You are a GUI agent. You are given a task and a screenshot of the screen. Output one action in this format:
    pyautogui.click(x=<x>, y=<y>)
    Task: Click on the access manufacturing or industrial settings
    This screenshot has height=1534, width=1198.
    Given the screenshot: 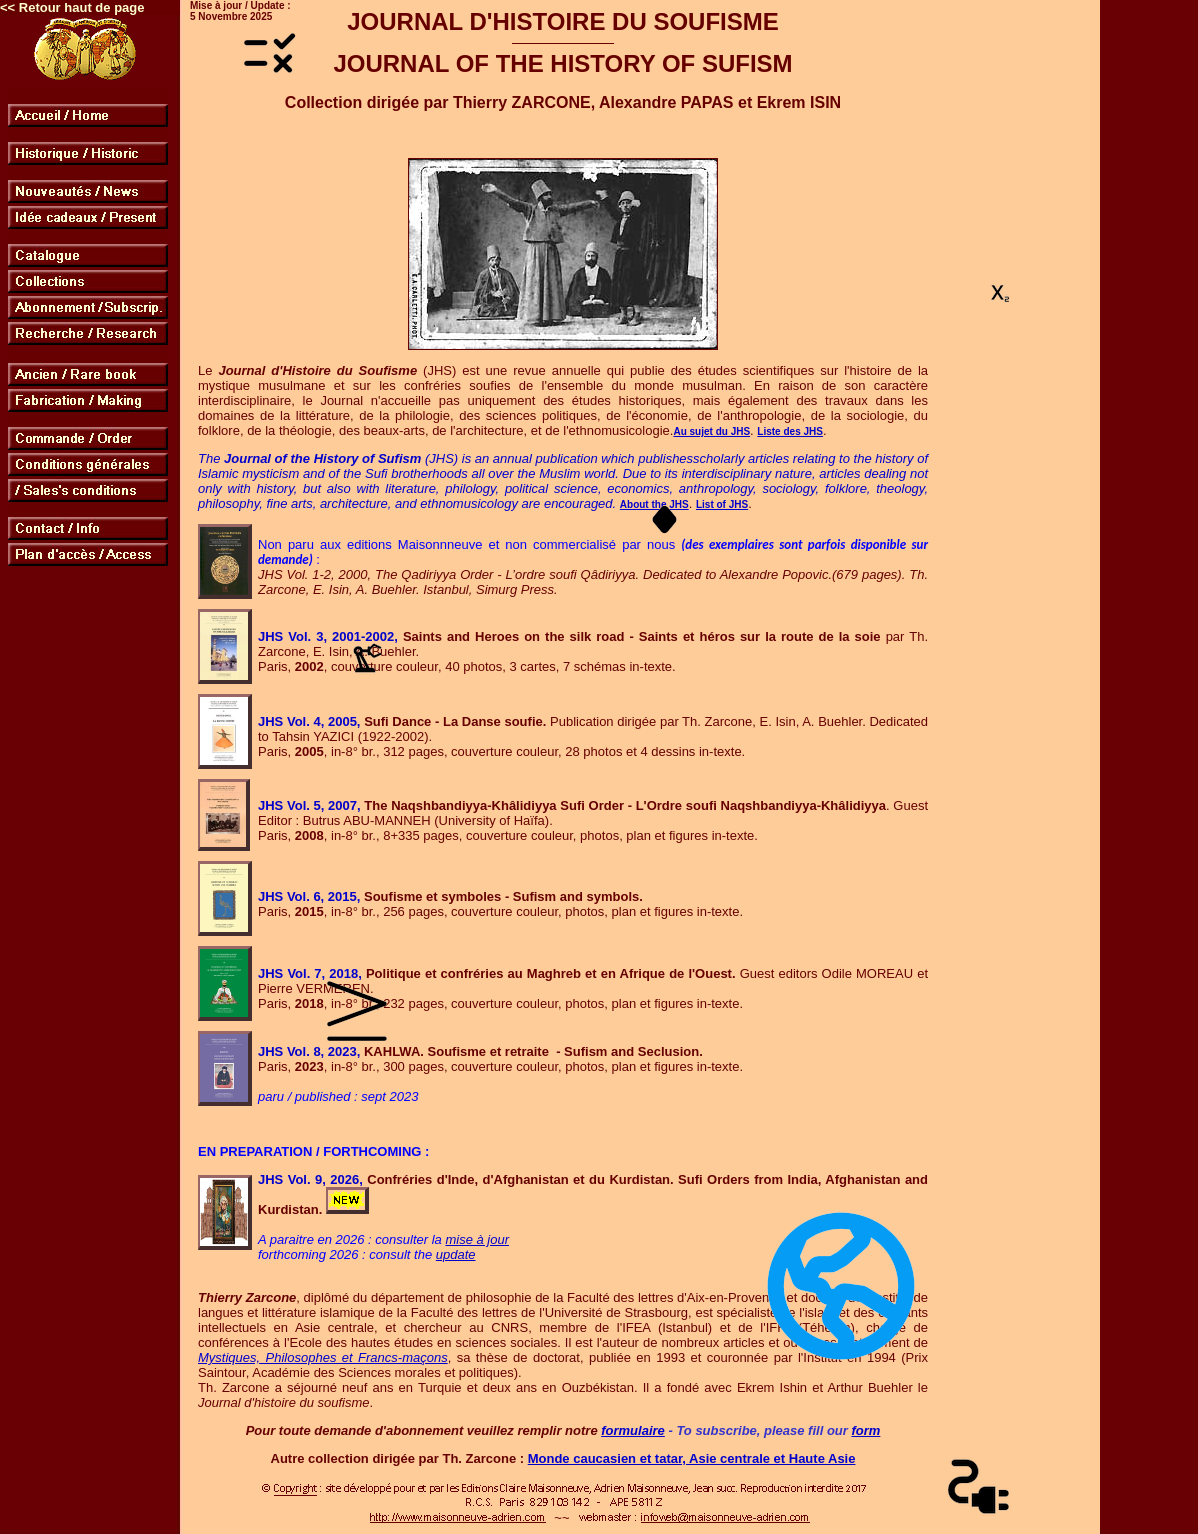 What is the action you would take?
    pyautogui.click(x=367, y=658)
    